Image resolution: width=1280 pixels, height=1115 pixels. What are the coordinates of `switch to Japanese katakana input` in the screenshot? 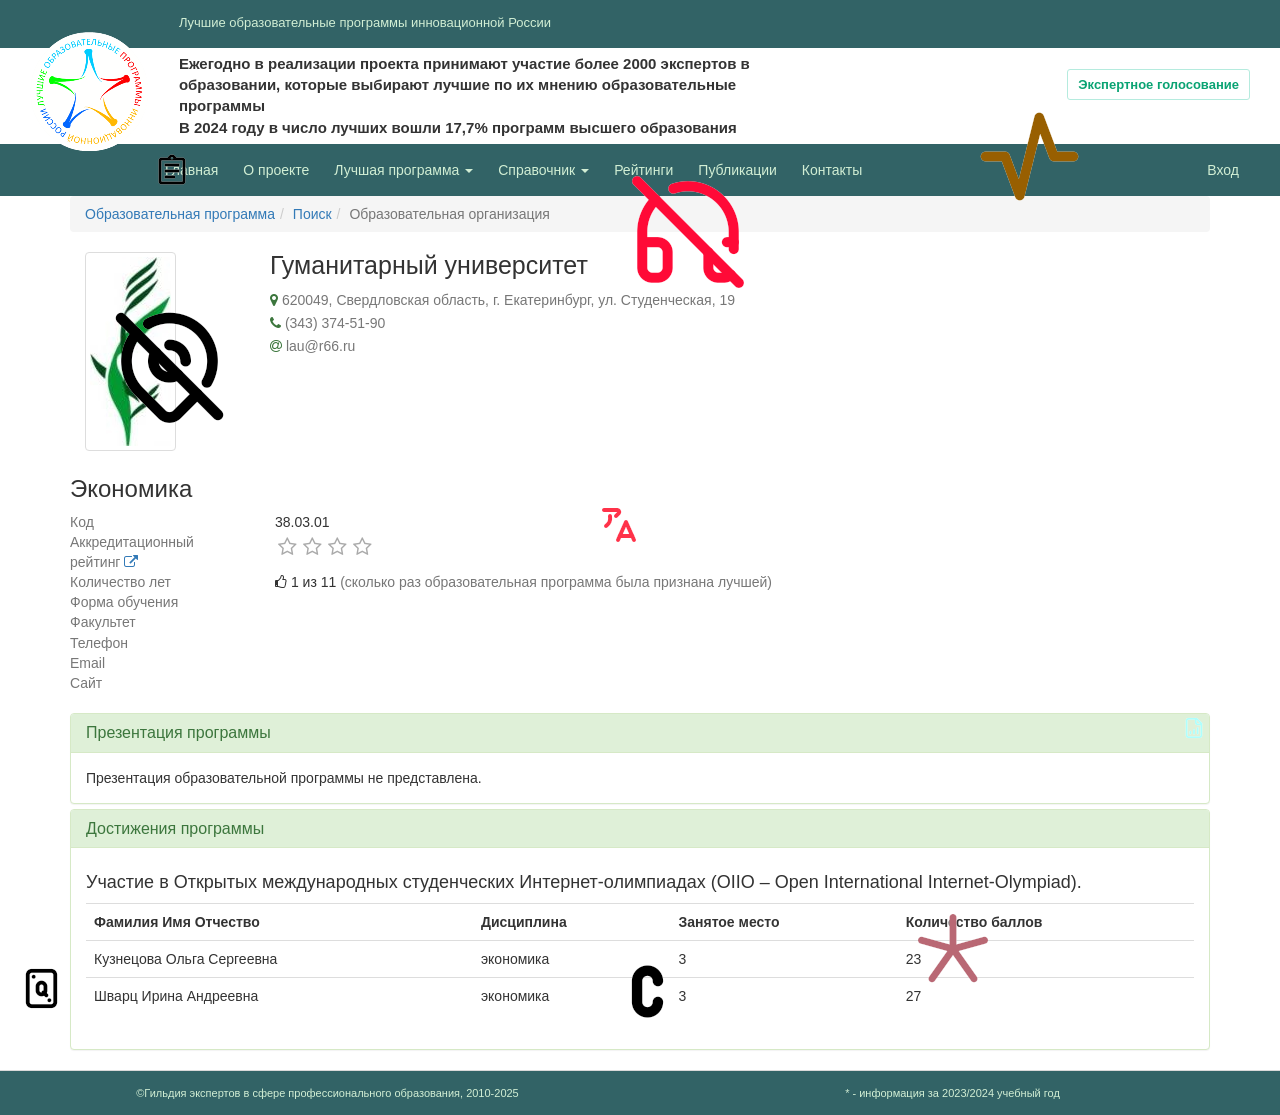 It's located at (618, 524).